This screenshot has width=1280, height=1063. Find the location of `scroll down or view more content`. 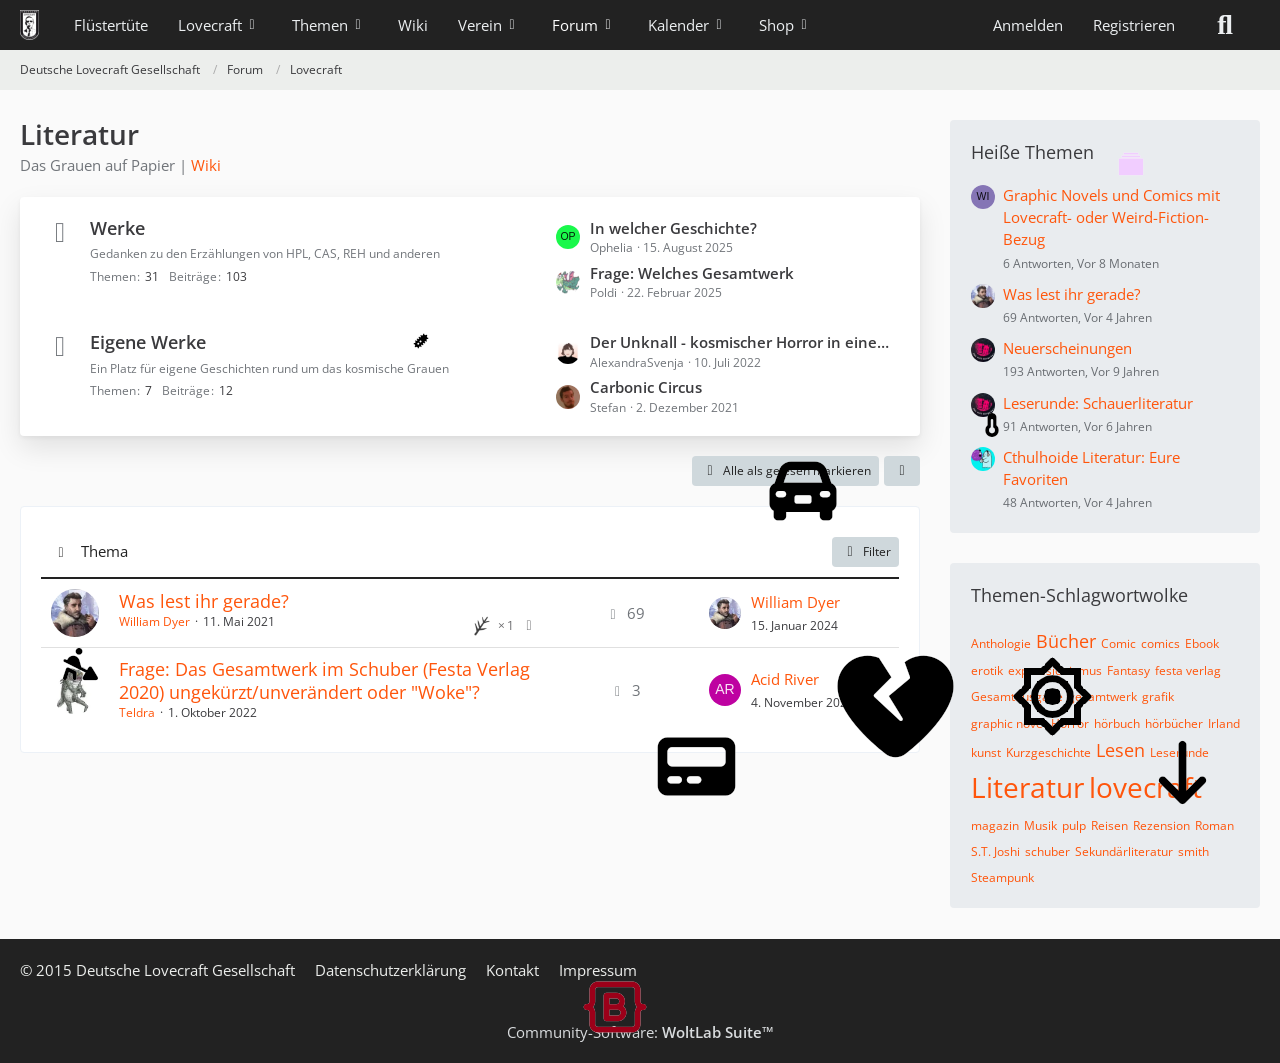

scroll down or view more content is located at coordinates (1182, 772).